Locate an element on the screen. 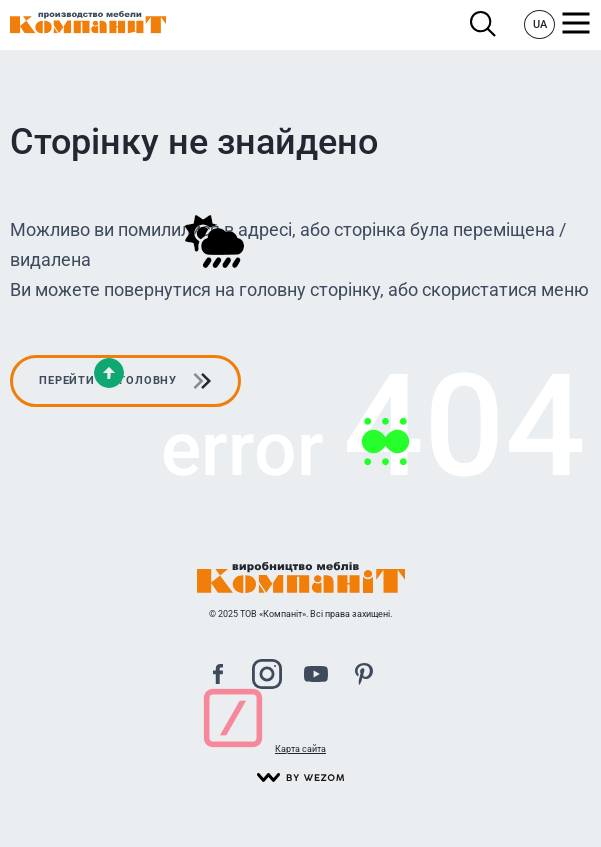 This screenshot has width=601, height=847. access slash commands menu is located at coordinates (233, 718).